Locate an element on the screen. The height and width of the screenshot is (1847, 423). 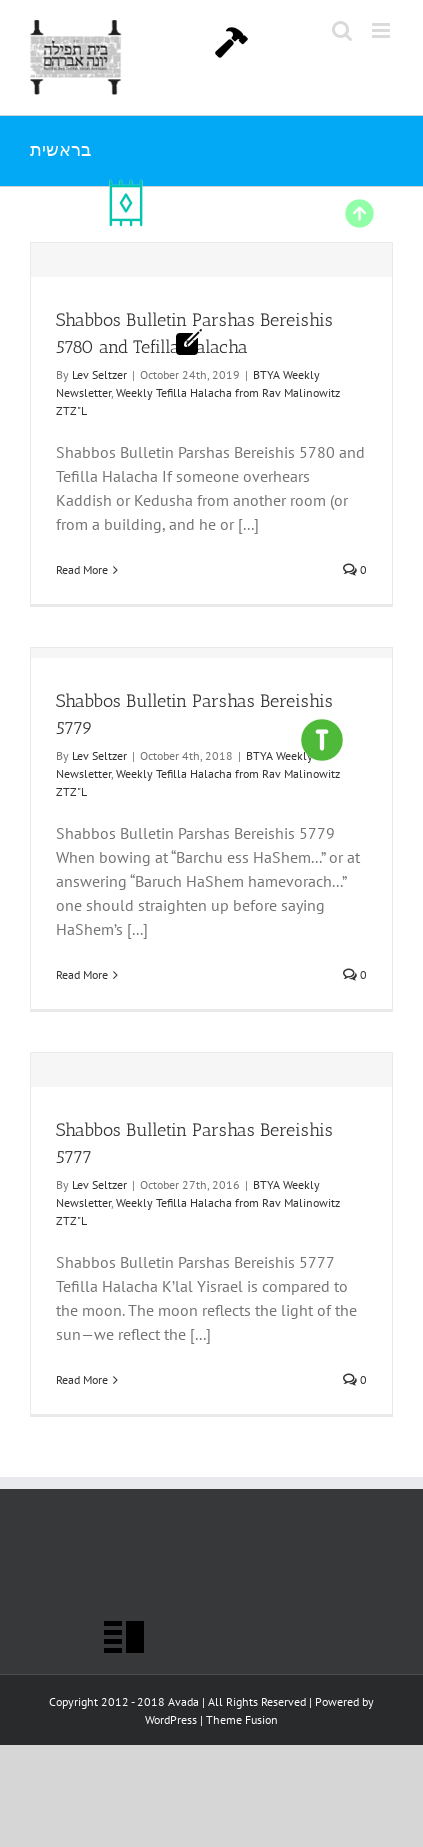
create or compose new content is located at coordinates (189, 342).